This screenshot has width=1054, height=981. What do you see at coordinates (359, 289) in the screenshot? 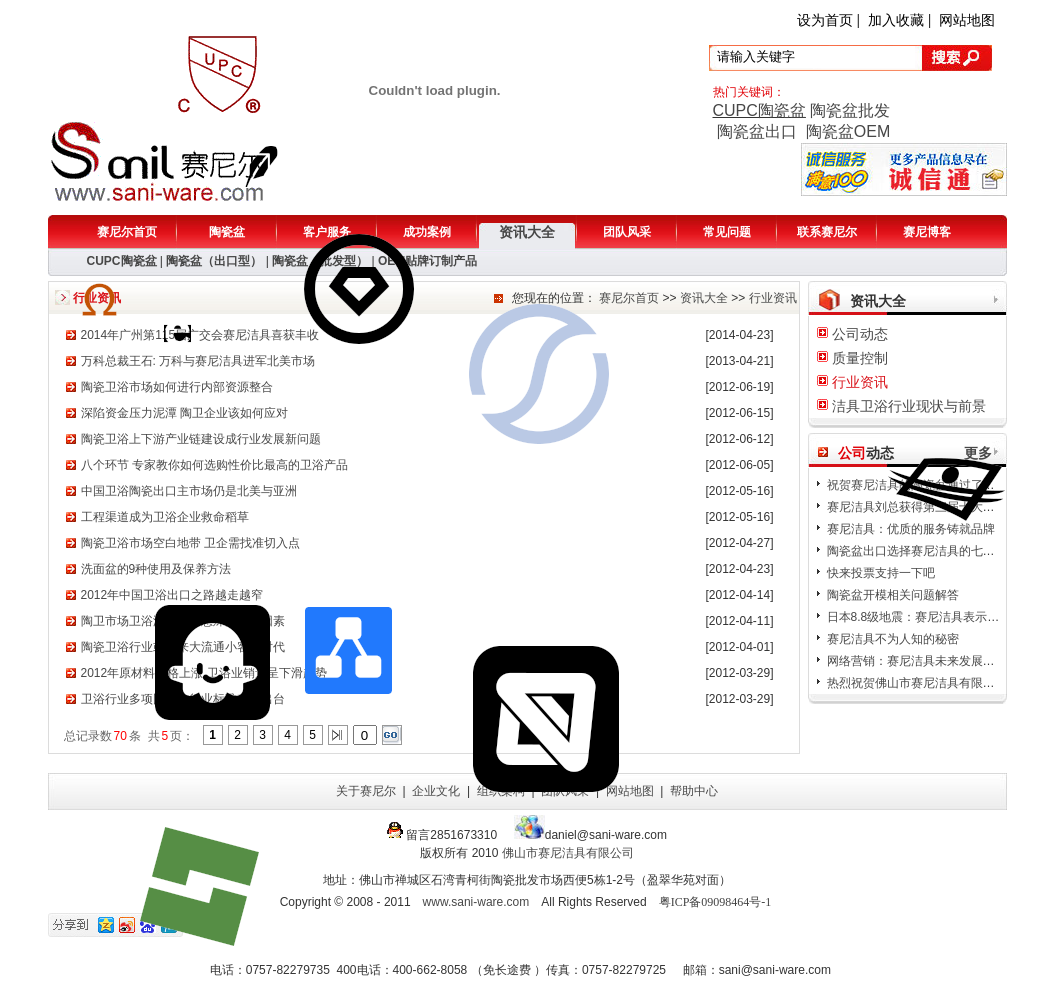
I see `copper cryptocurrency or token indicator` at bounding box center [359, 289].